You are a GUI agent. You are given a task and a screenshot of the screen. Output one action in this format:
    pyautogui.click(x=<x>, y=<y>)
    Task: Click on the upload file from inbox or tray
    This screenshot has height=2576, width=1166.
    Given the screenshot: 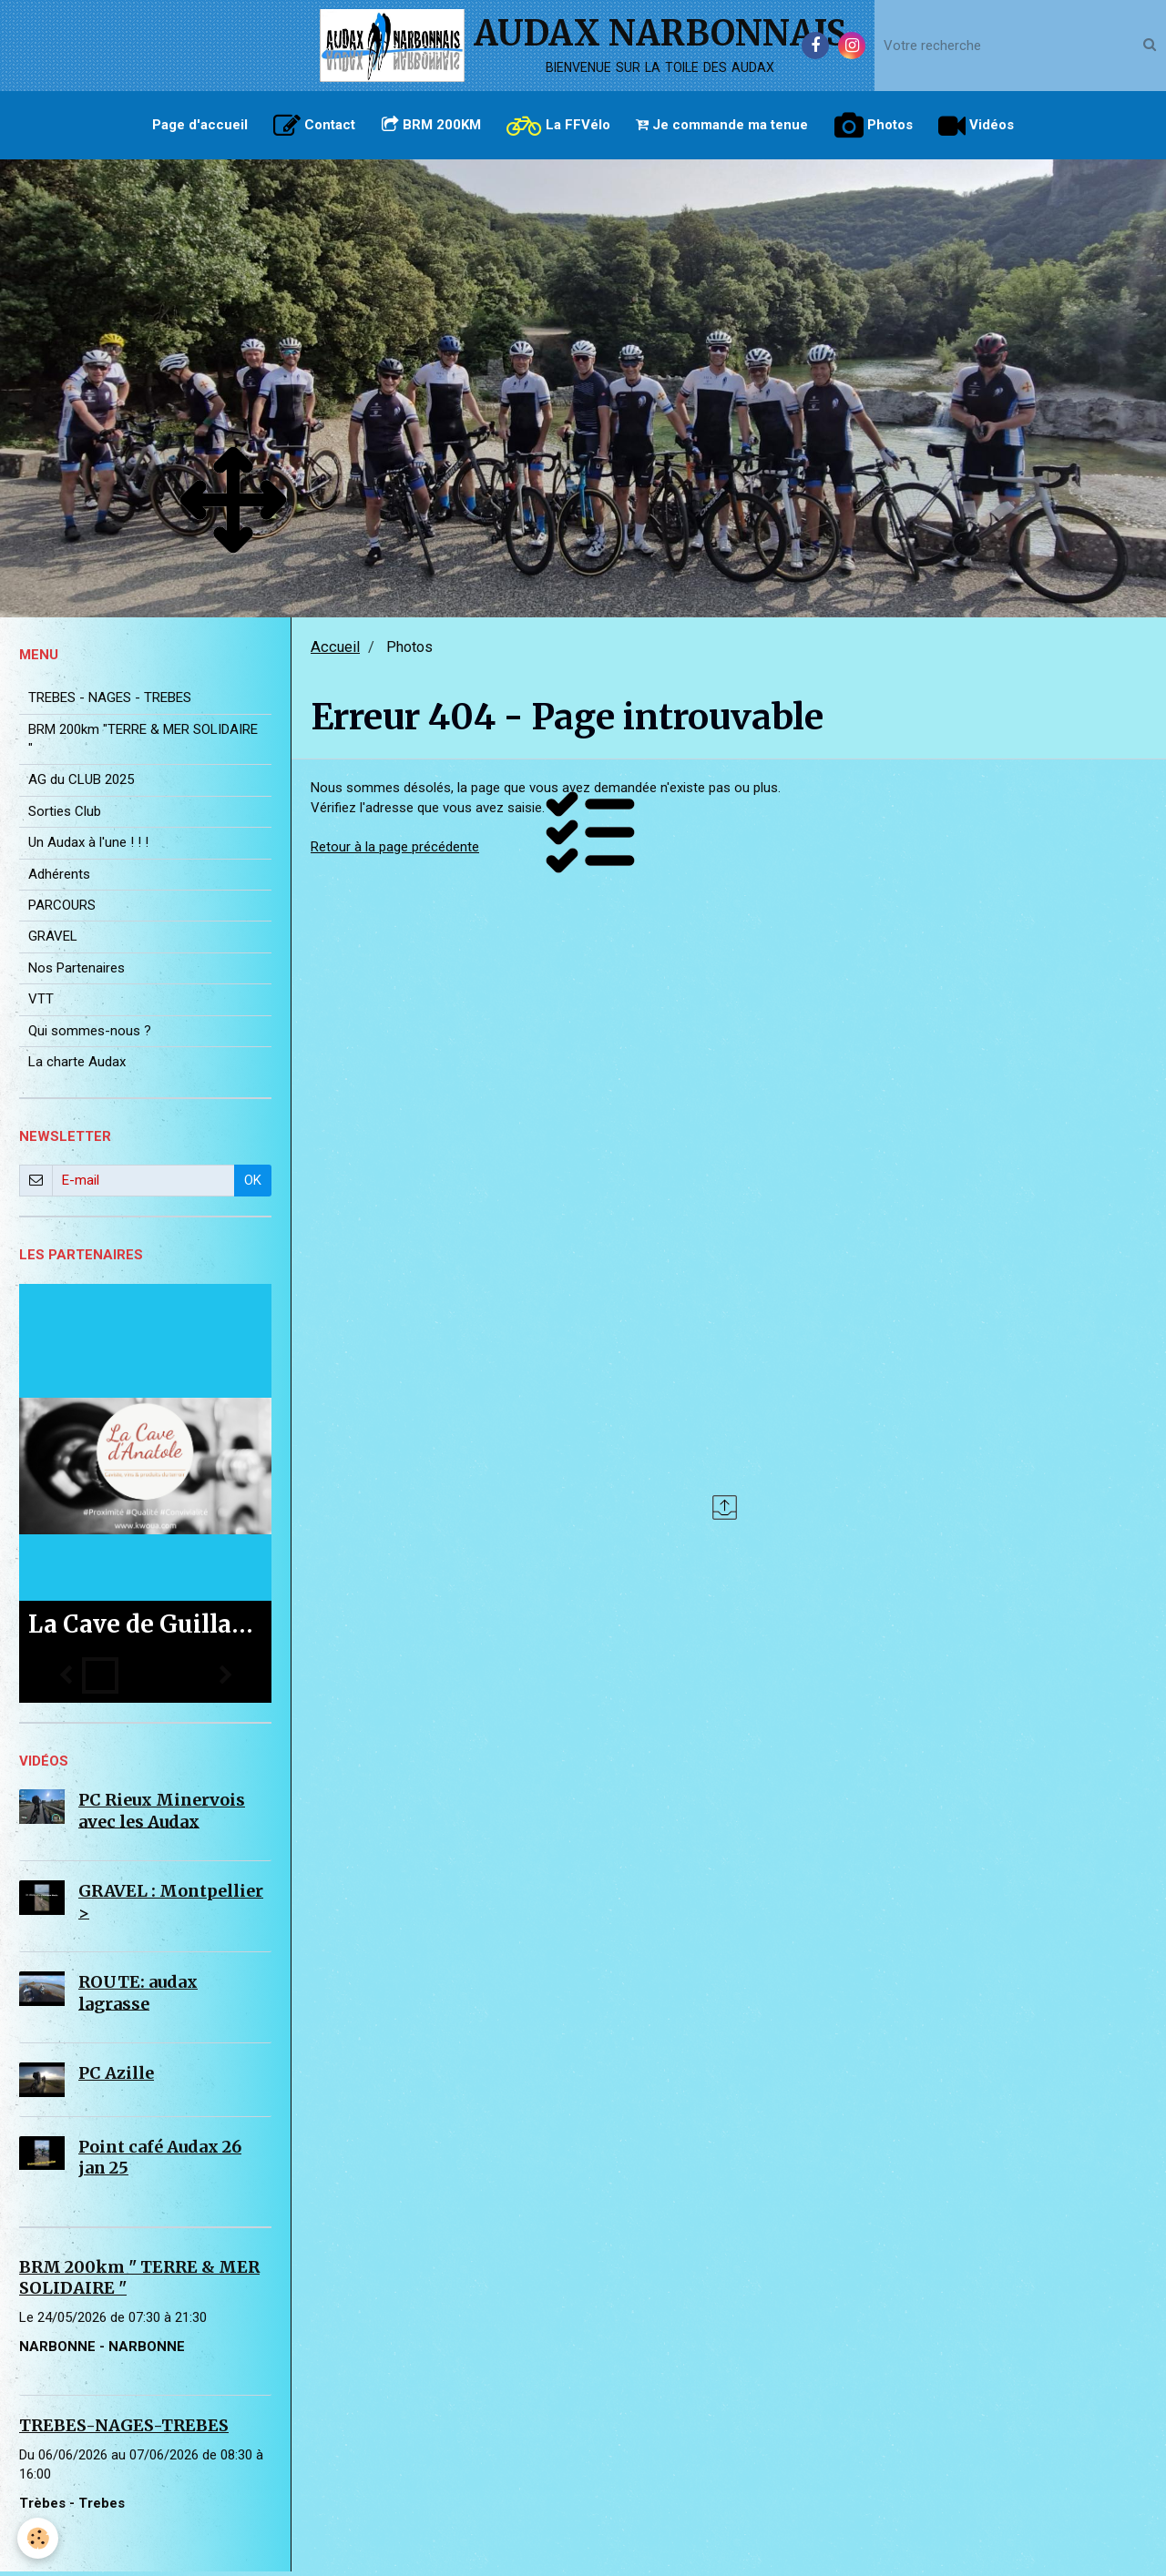 What is the action you would take?
    pyautogui.click(x=724, y=1507)
    